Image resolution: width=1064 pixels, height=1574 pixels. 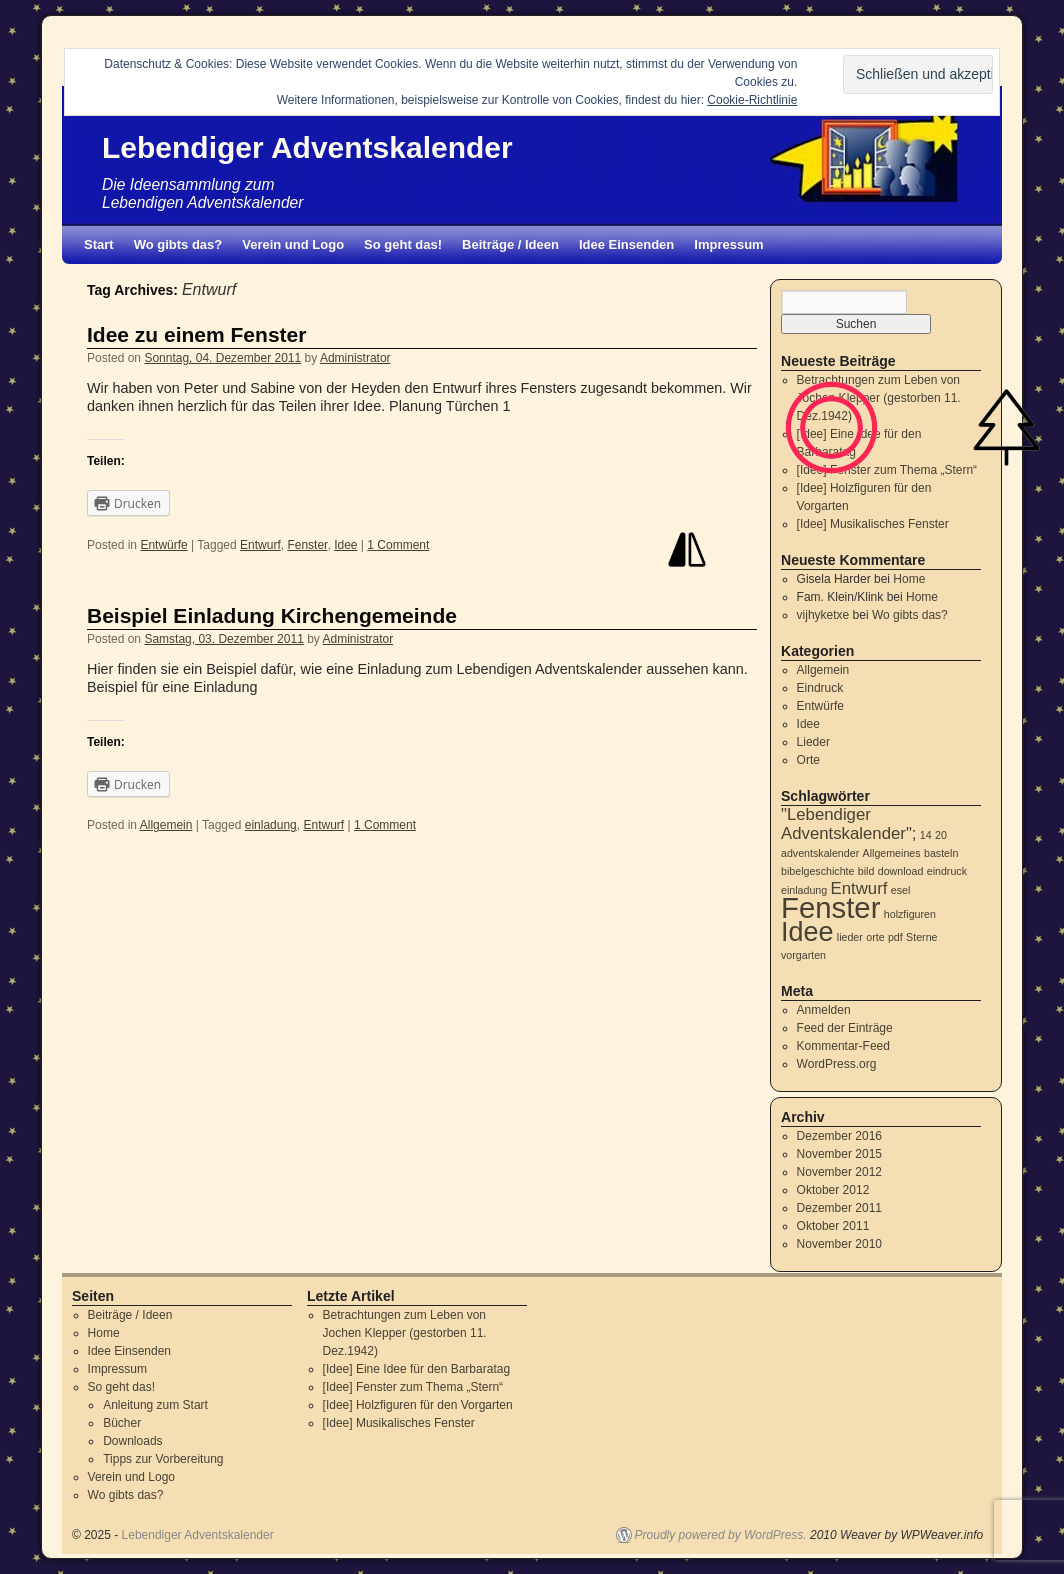 What do you see at coordinates (1006, 427) in the screenshot?
I see `access nature or outdoor-related content` at bounding box center [1006, 427].